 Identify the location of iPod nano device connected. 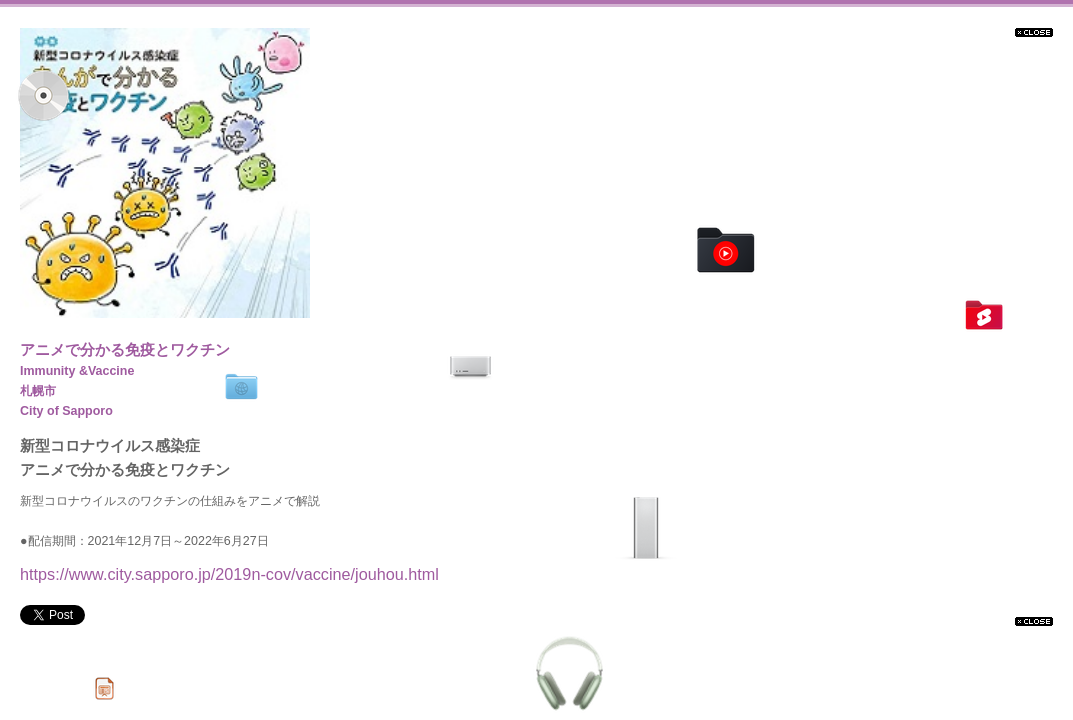
(646, 529).